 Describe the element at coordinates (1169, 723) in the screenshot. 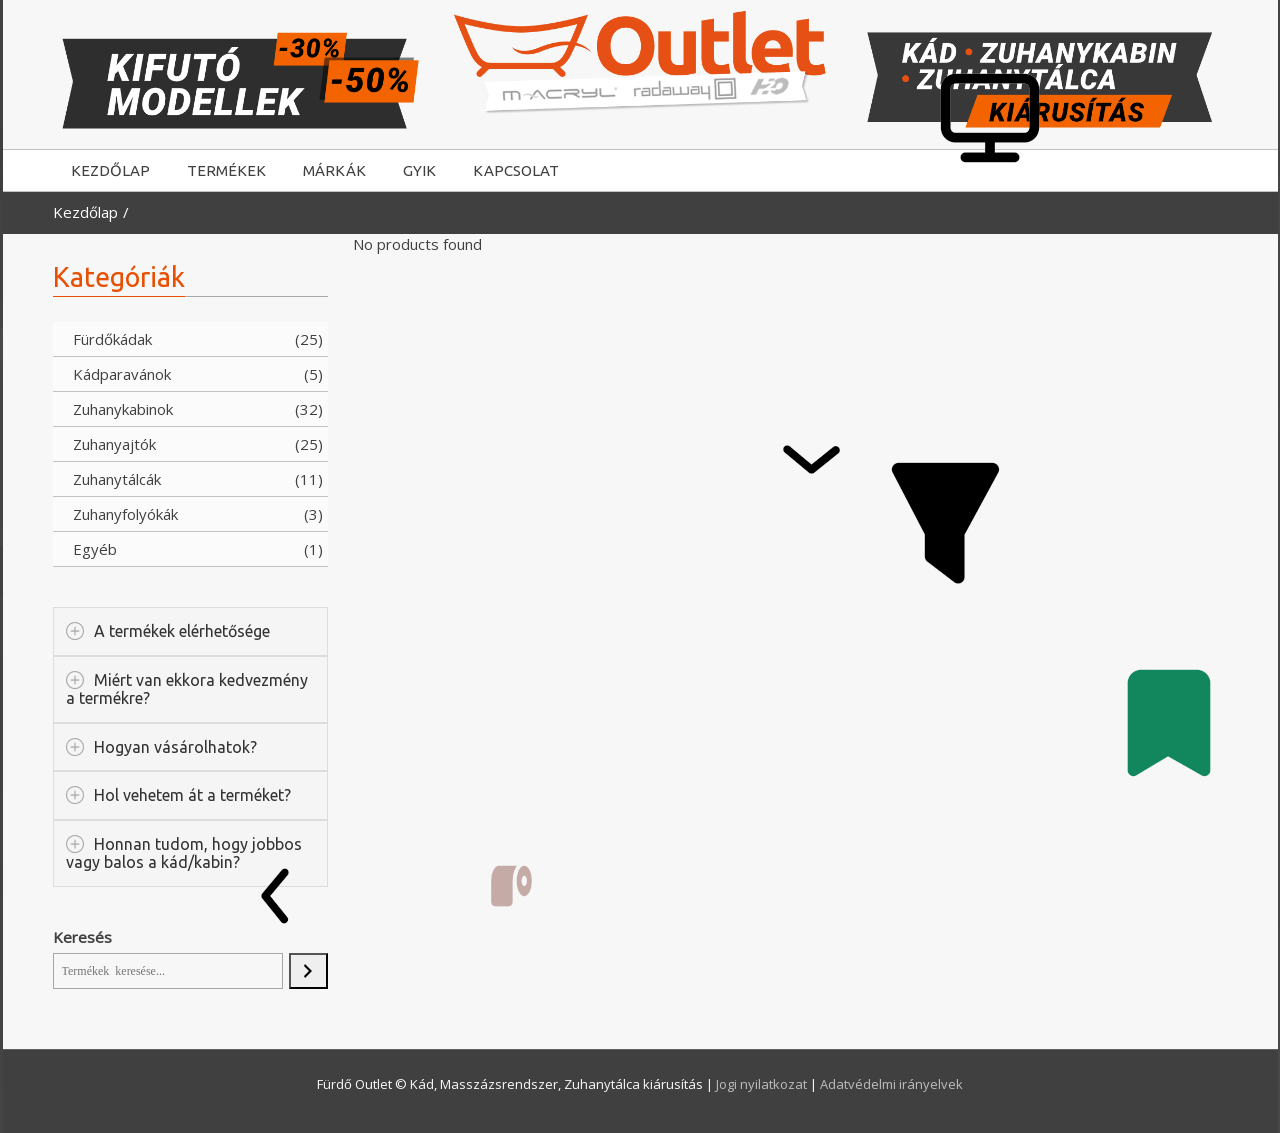

I see `save this item for later` at that location.